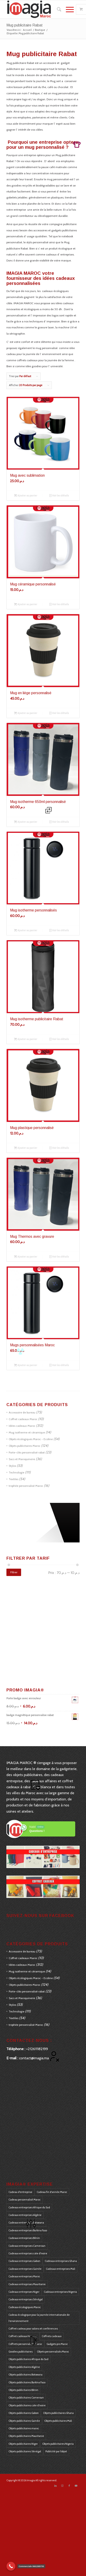 The height and width of the screenshot is (2576, 86). Describe the element at coordinates (20, 1351) in the screenshot. I see `indicates radioactive or hazardous material warning` at that location.